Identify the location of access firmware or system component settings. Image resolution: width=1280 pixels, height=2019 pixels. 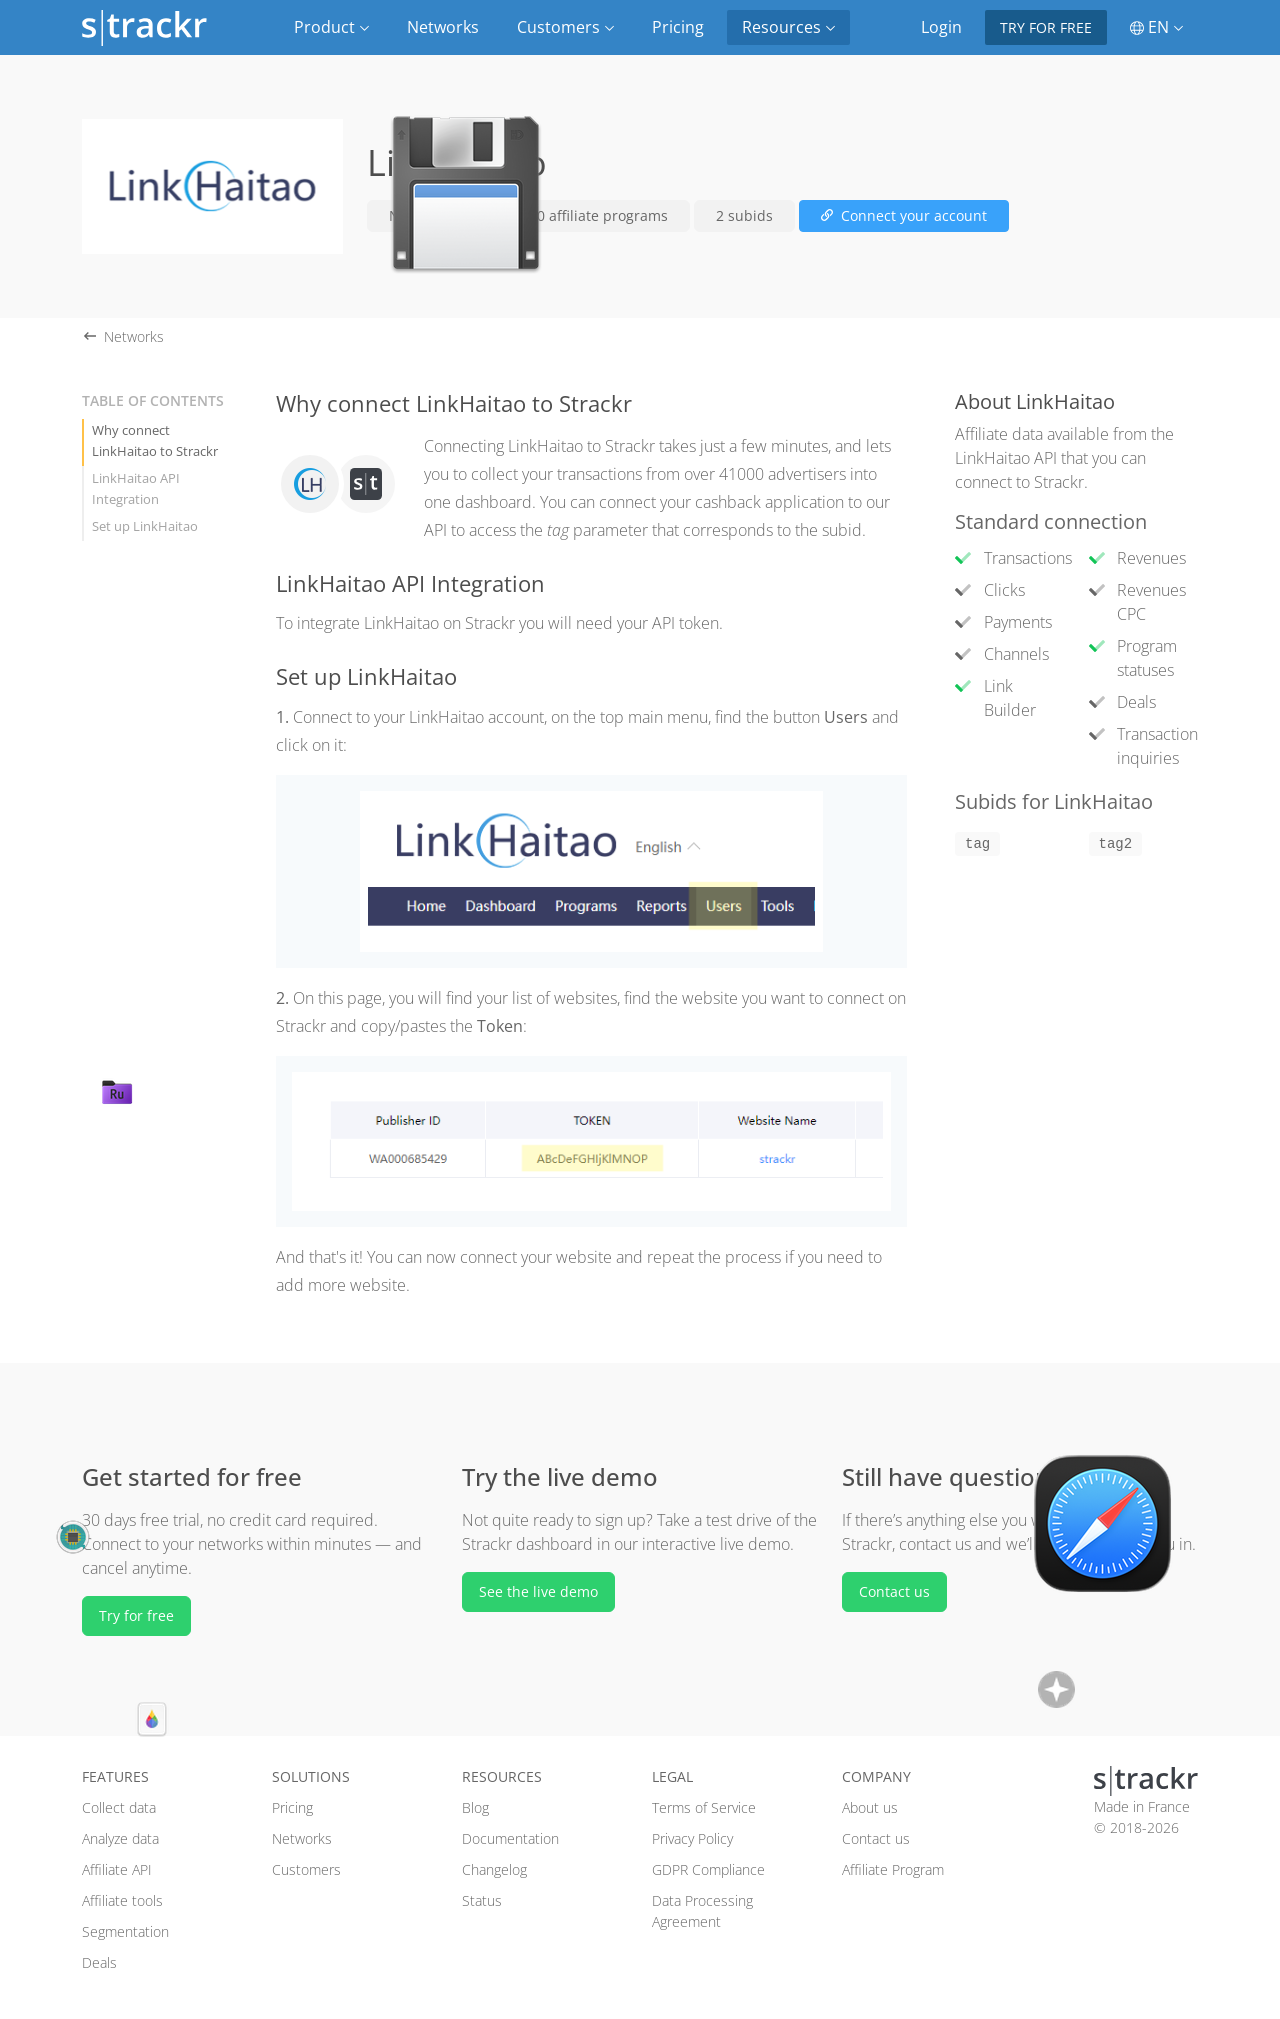
(73, 1537).